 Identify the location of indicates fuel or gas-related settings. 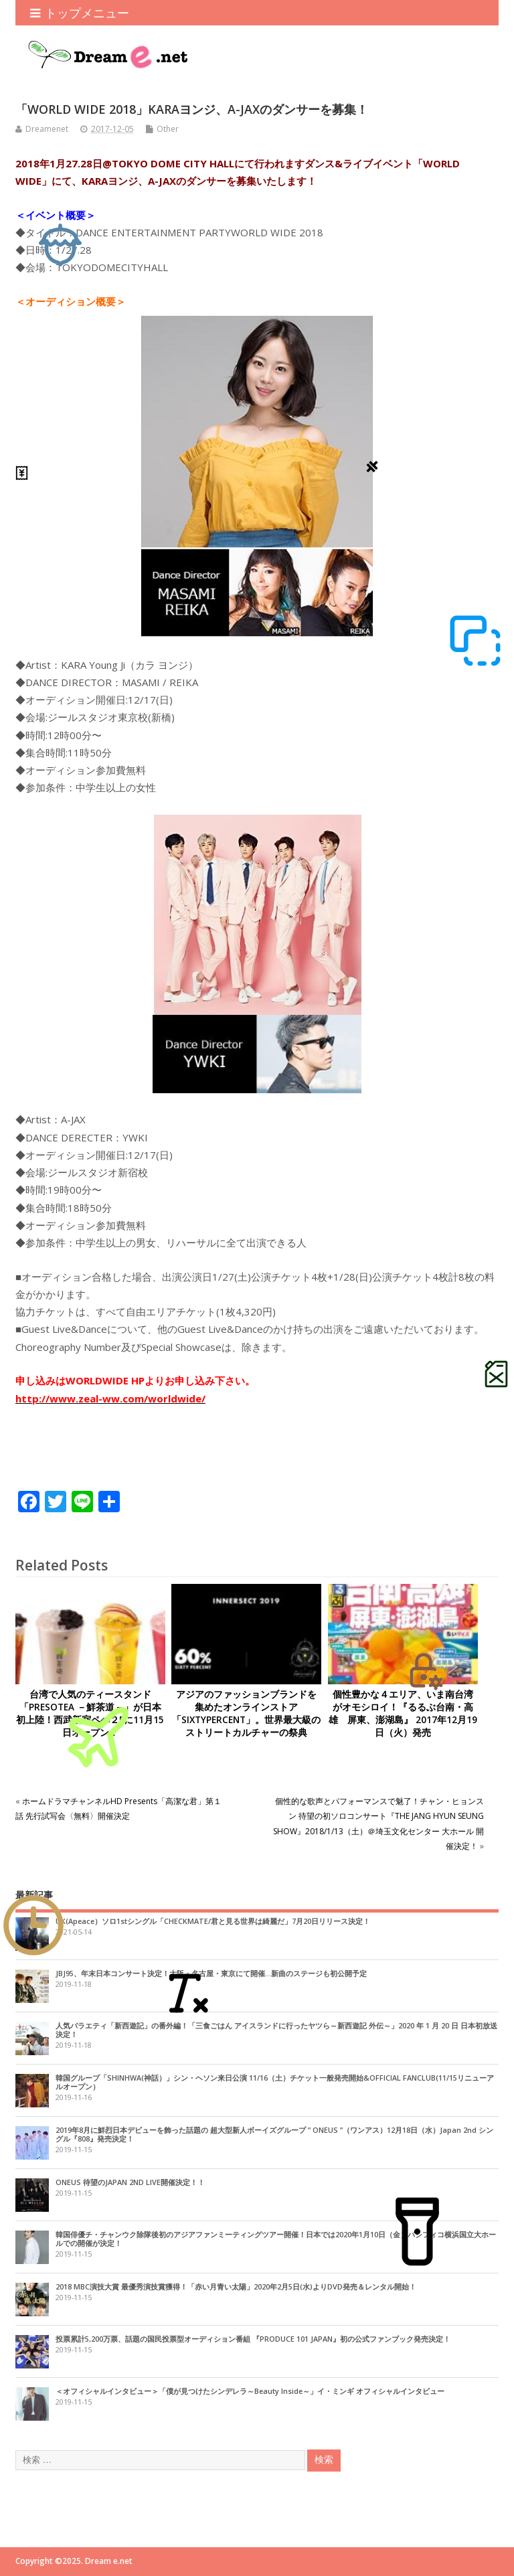
(496, 1374).